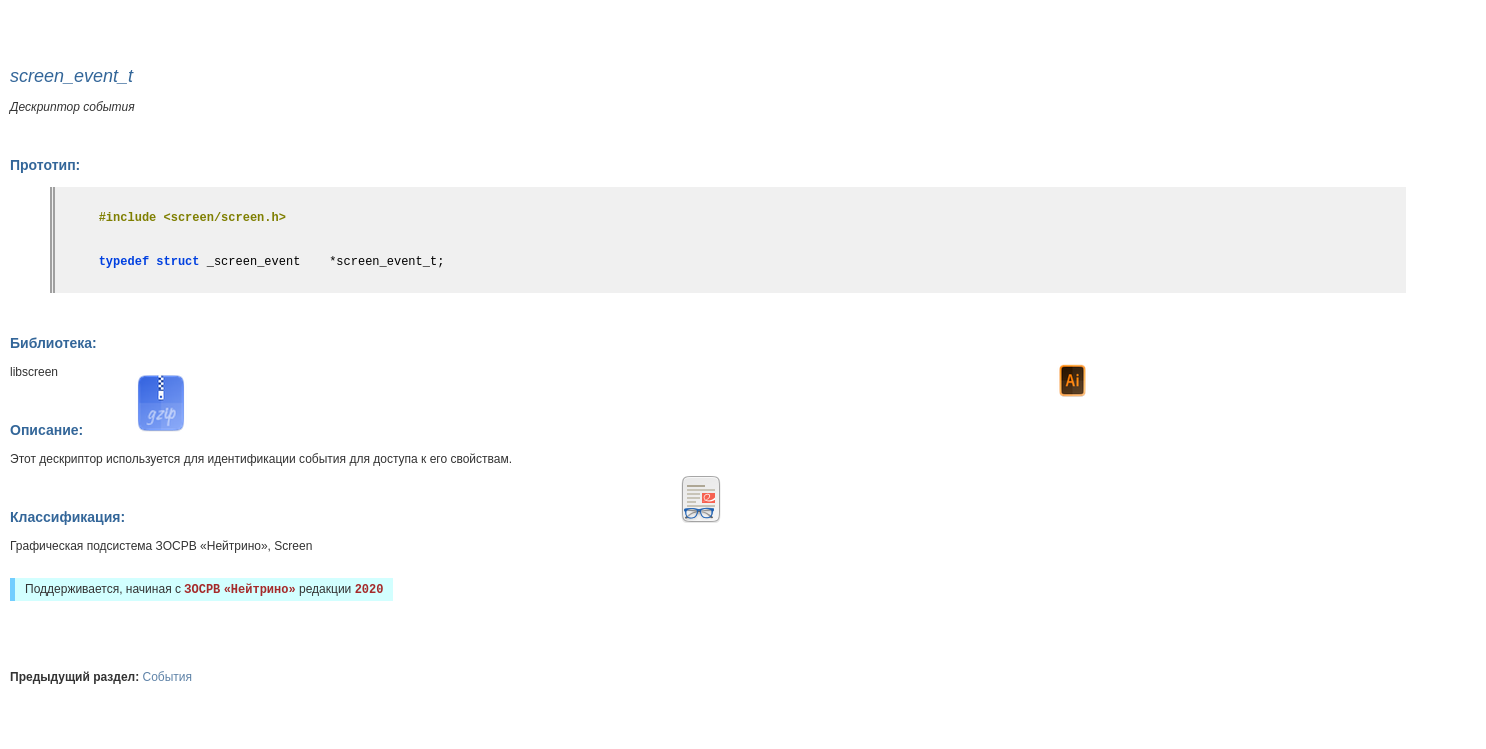  Describe the element at coordinates (701, 499) in the screenshot. I see `open evince document viewer` at that location.